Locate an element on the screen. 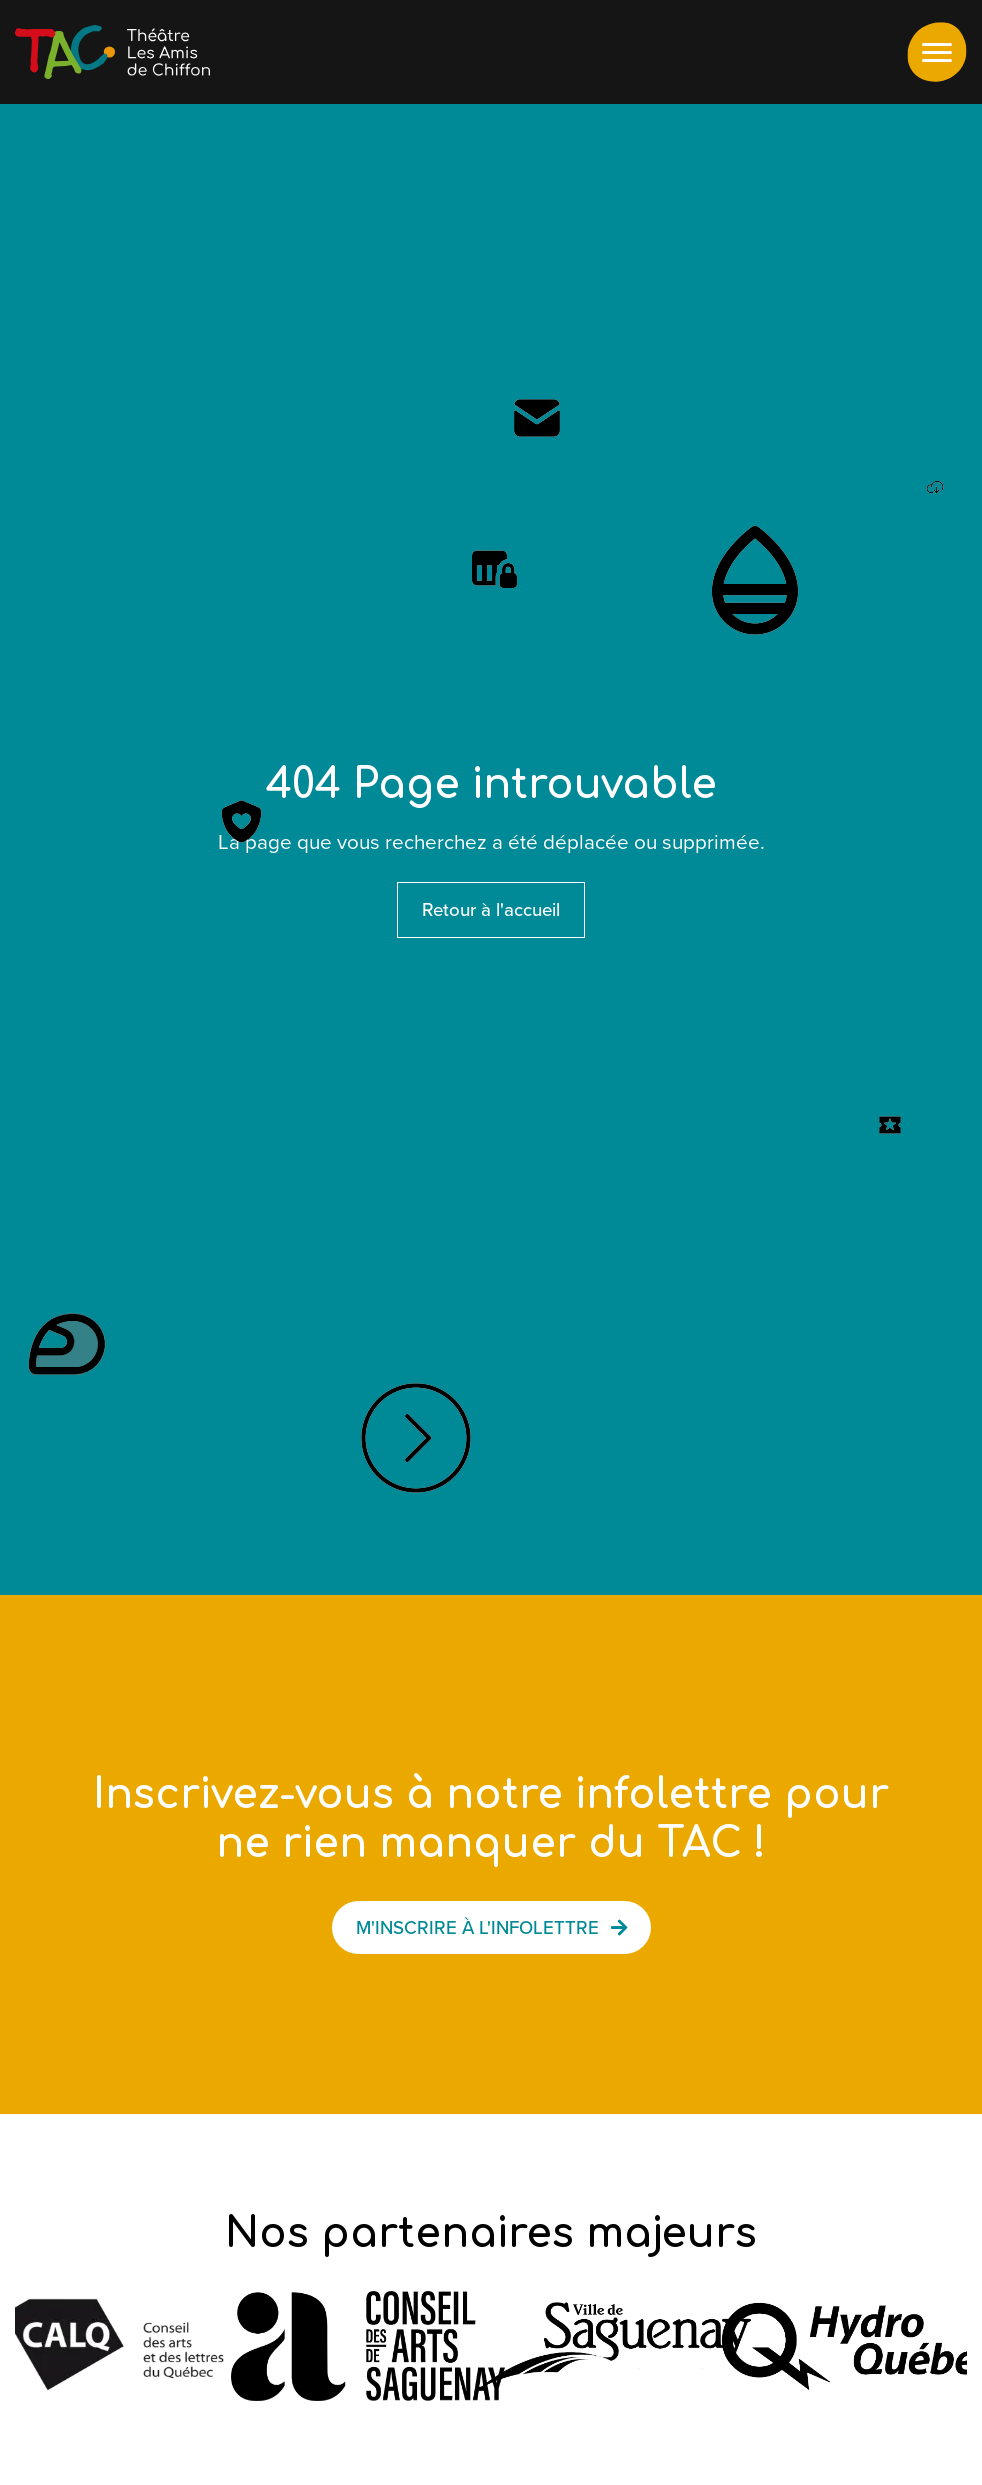 This screenshot has height=2485, width=982. open your inbox or messages is located at coordinates (537, 418).